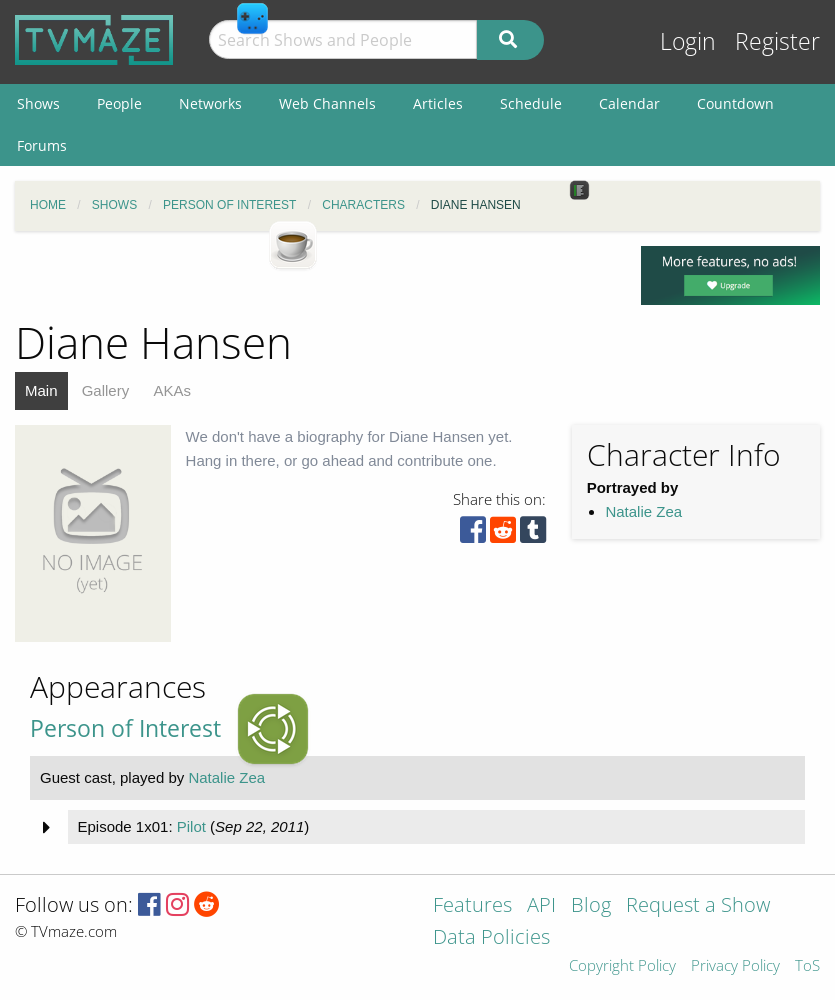 This screenshot has width=835, height=1000. I want to click on launch mgba game boy advance emulator, so click(252, 18).